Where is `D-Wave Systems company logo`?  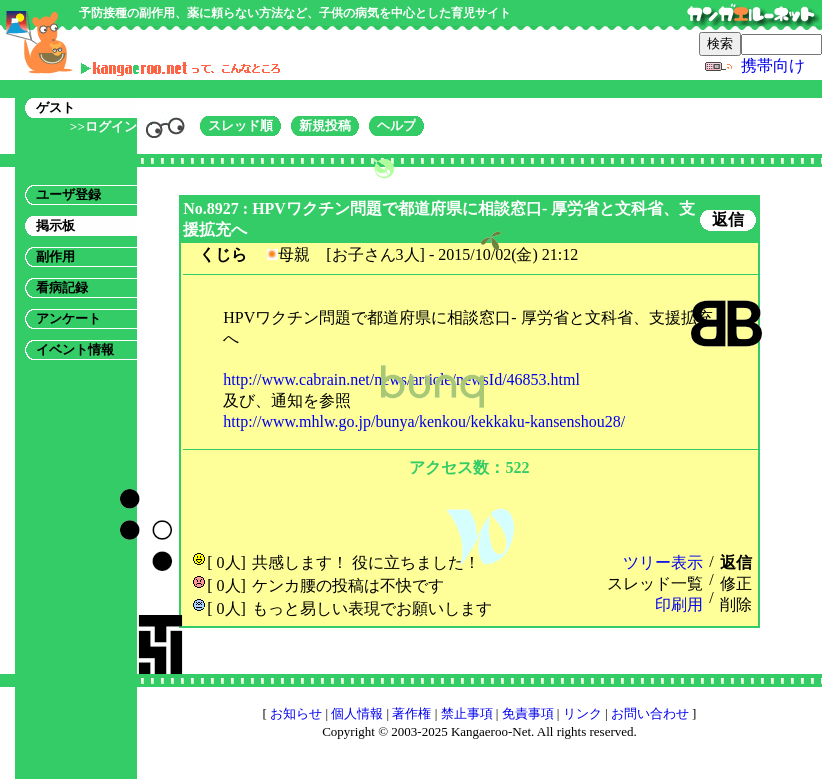
D-Wave Systems company logo is located at coordinates (146, 530).